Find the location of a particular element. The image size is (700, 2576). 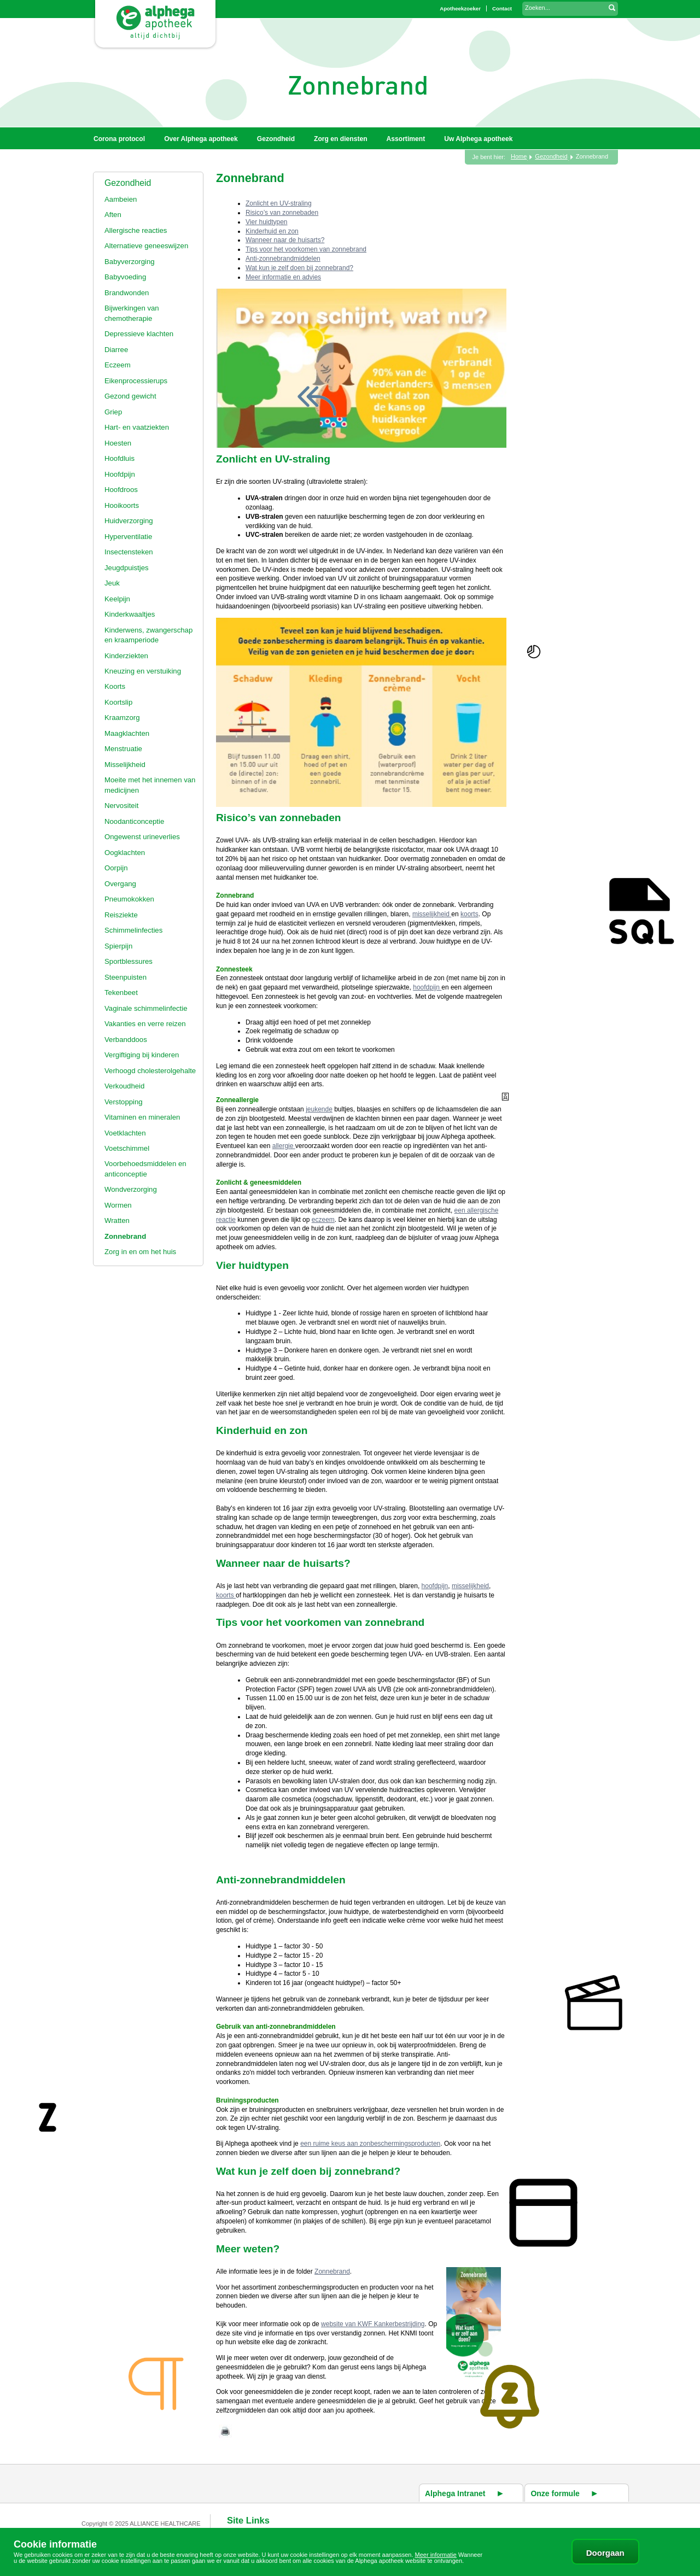

indicates z-index or layer ordering option is located at coordinates (48, 2117).